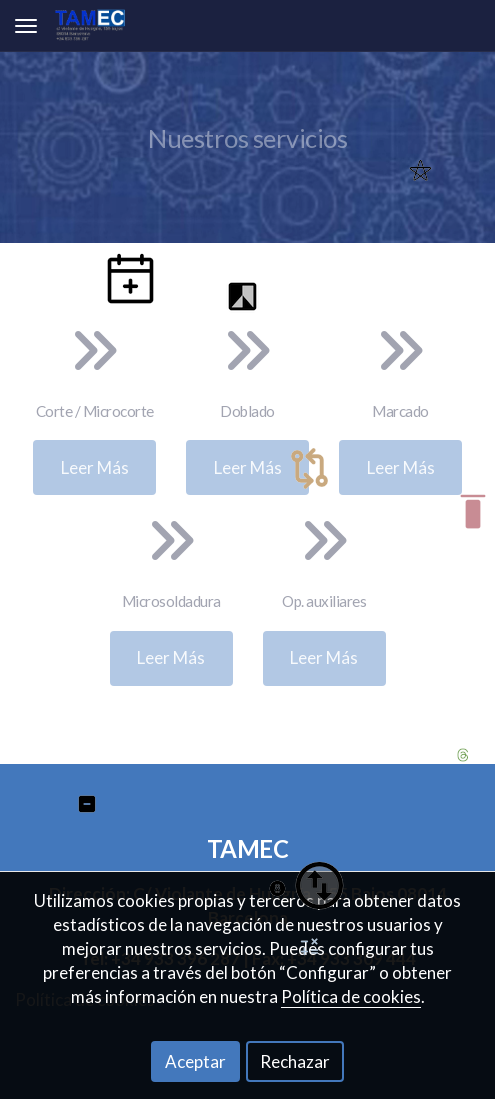 Image resolution: width=495 pixels, height=1099 pixels. I want to click on open the Threads app, so click(463, 755).